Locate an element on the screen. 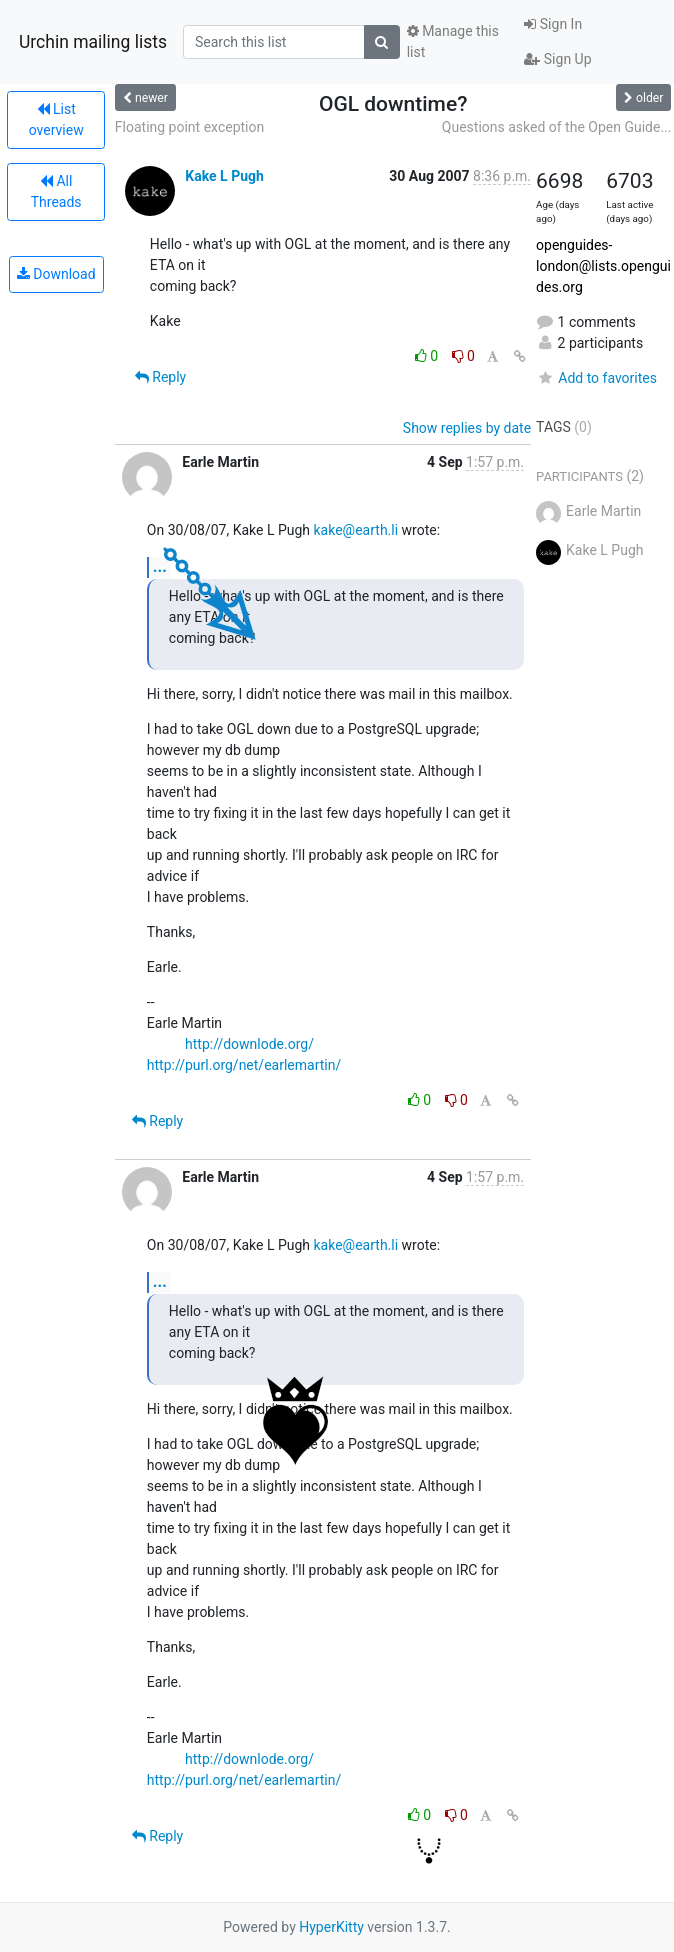 This screenshot has height=1952, width=674. mark as favorite or premium content is located at coordinates (295, 1420).